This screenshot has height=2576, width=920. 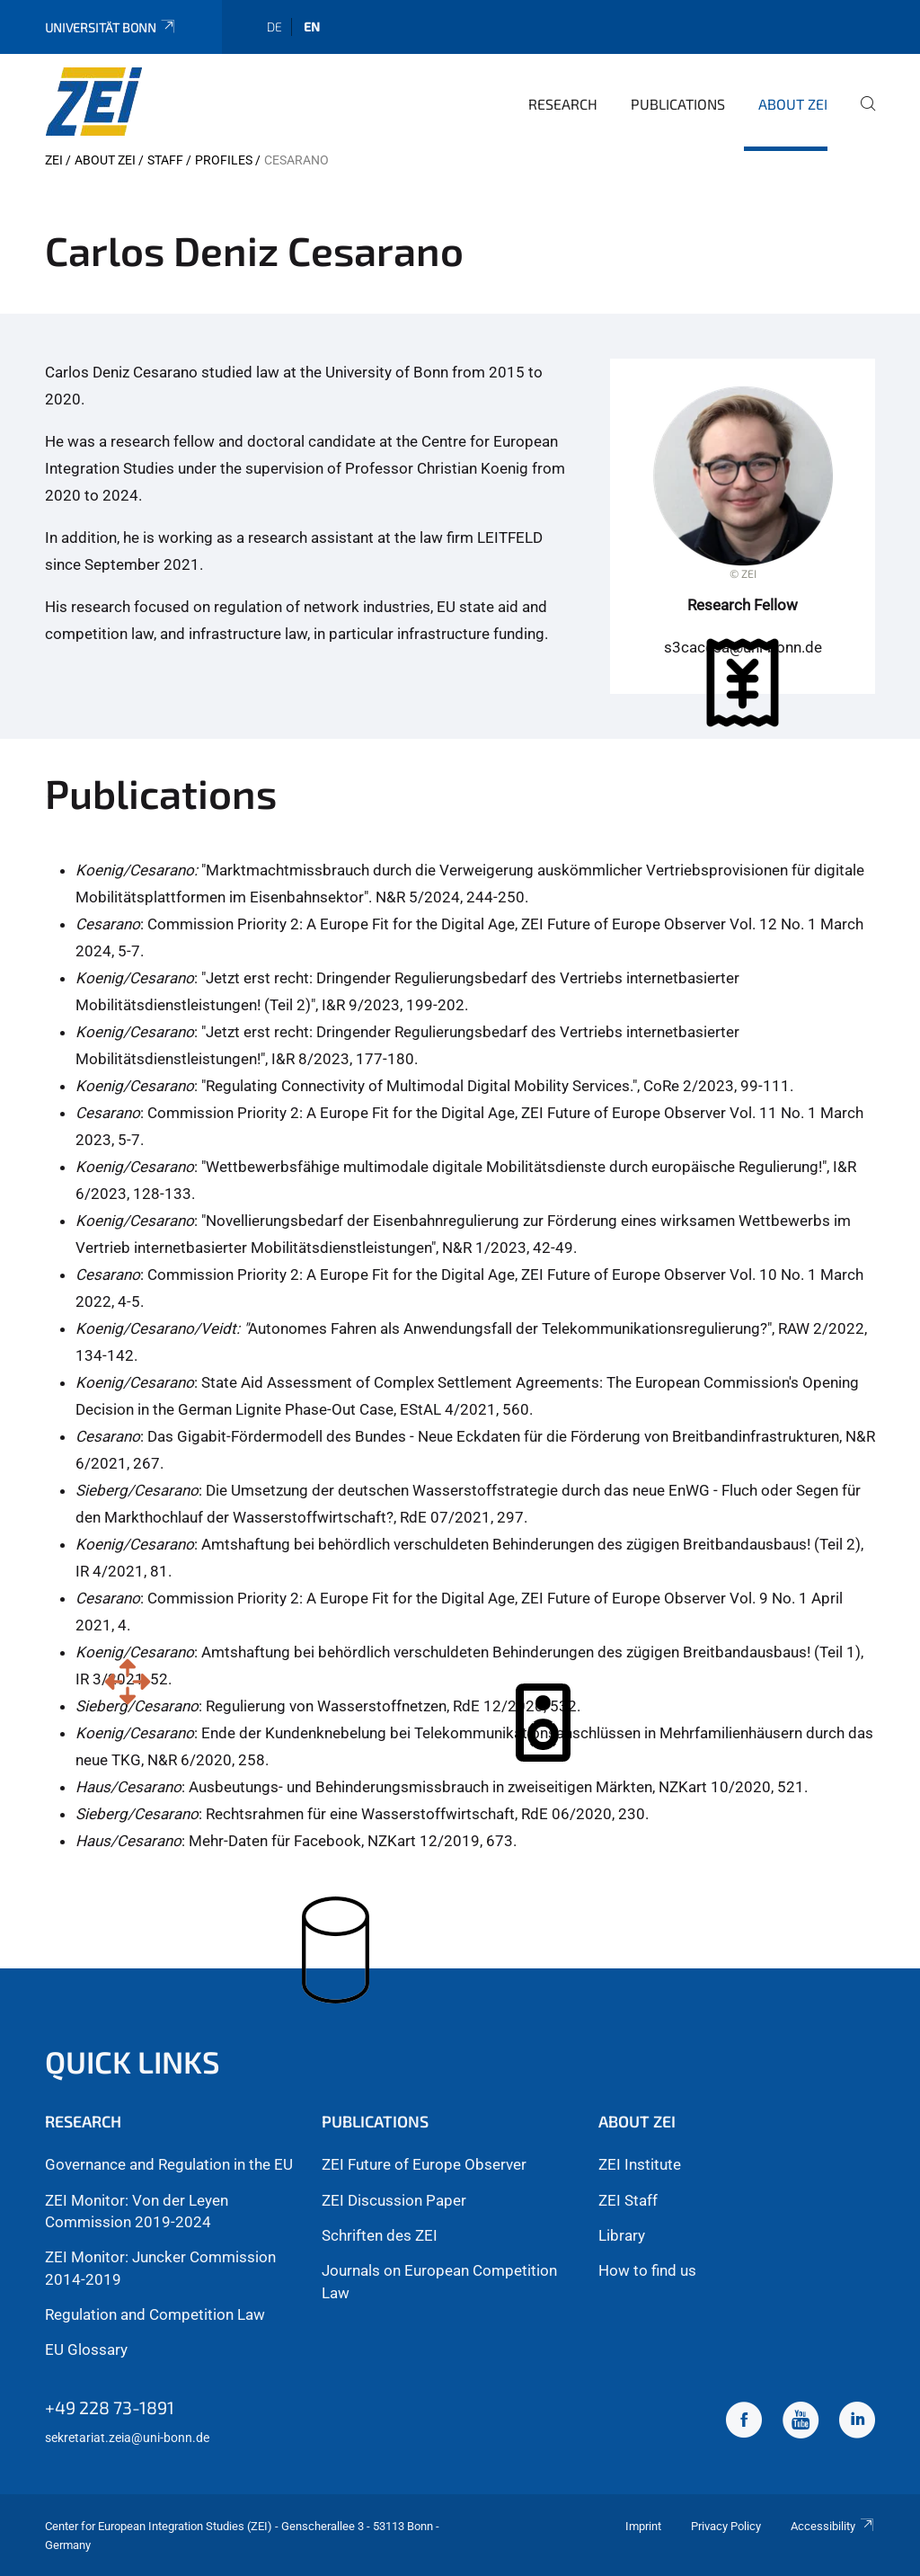 What do you see at coordinates (128, 1682) in the screenshot?
I see `expand content to fullscreen` at bounding box center [128, 1682].